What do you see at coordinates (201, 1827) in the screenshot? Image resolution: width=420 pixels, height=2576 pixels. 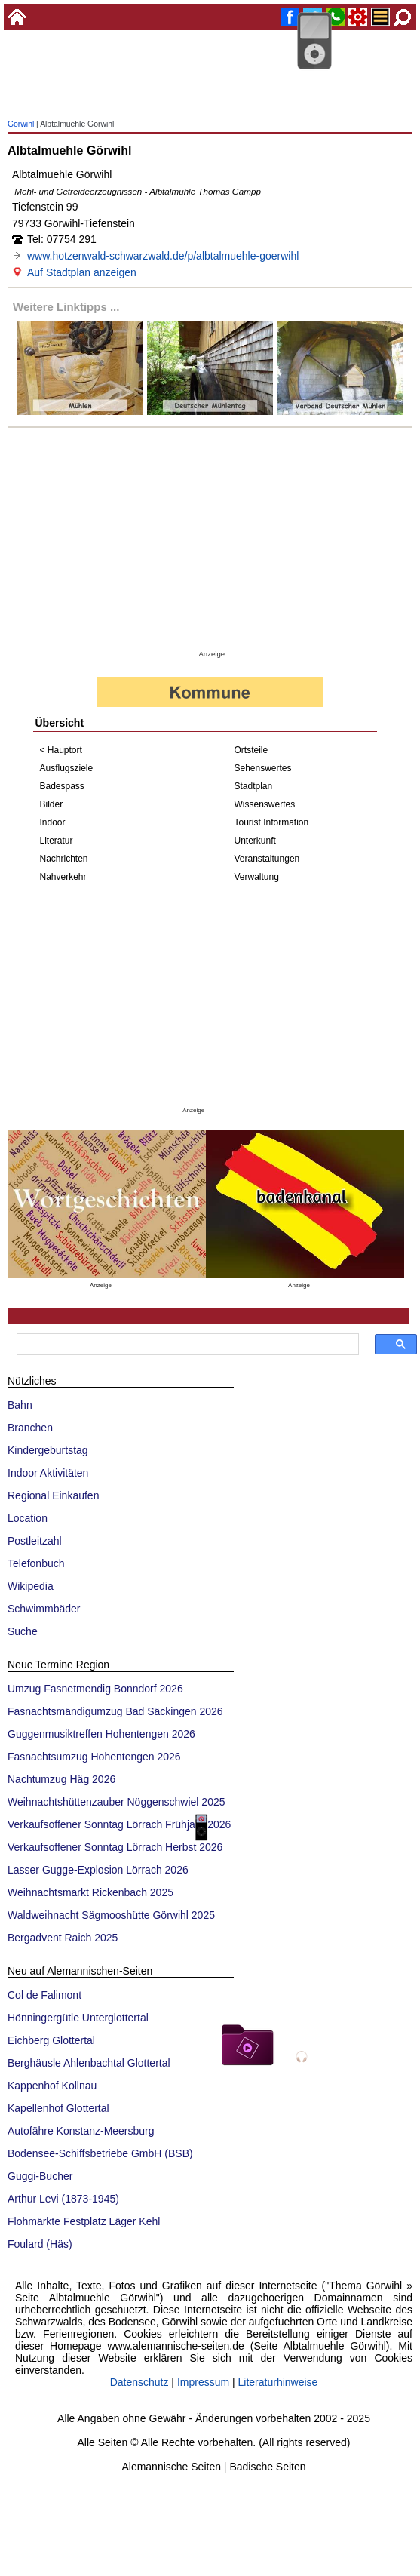 I see `indicates an unavailable or disconnected iPod device` at bounding box center [201, 1827].